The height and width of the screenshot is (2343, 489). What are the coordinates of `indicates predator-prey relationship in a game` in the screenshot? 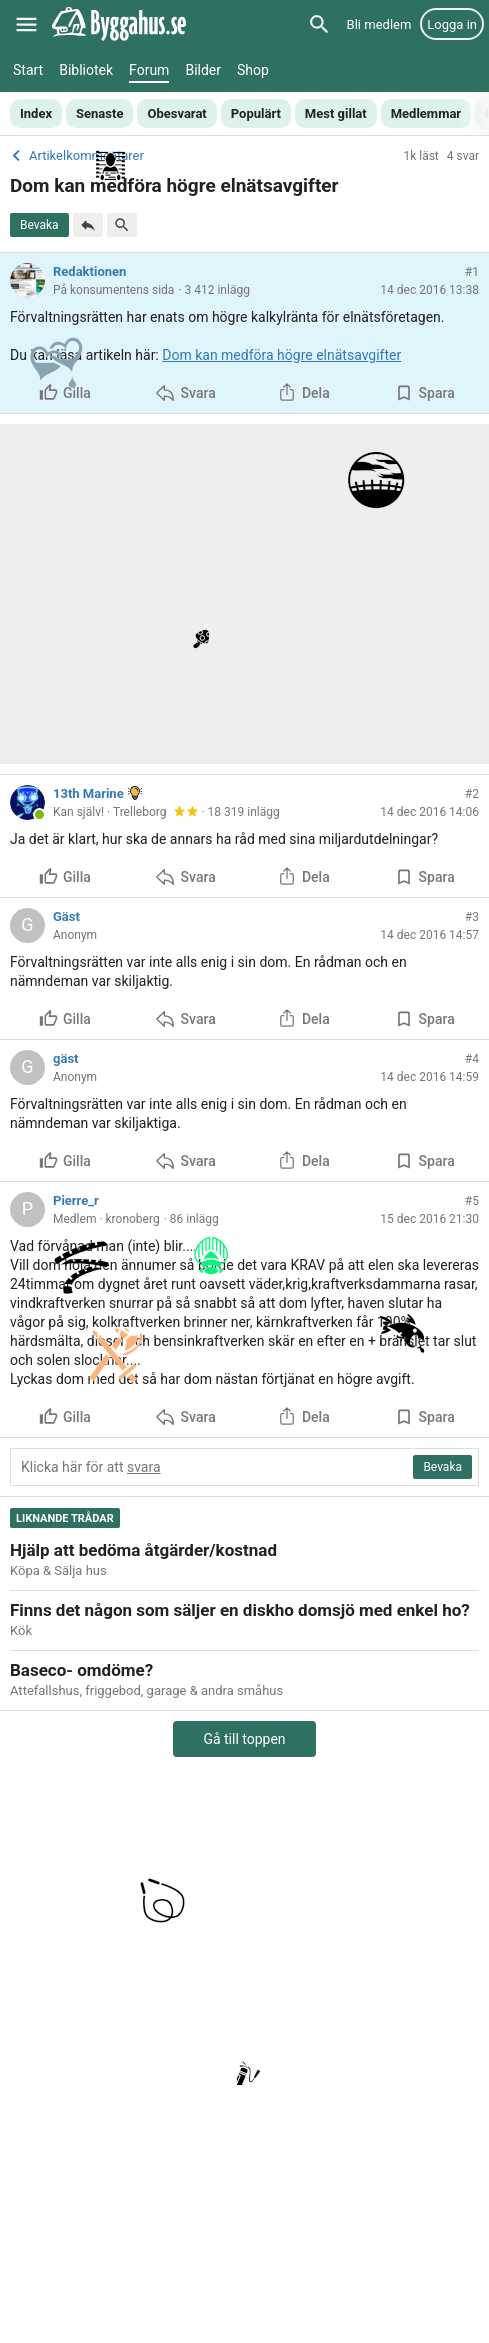 It's located at (402, 1331).